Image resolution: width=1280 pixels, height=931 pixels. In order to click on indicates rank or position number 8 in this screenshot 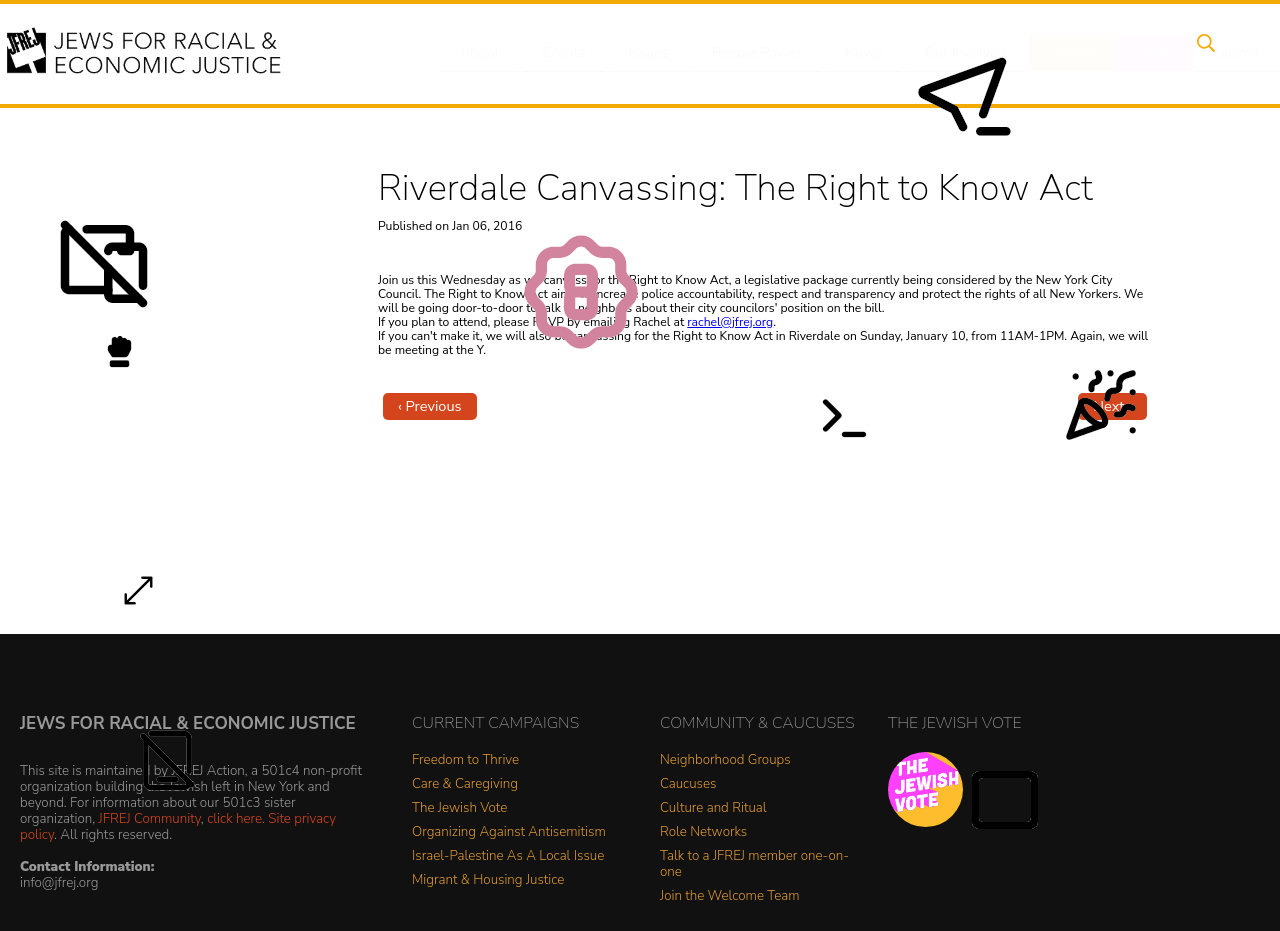, I will do `click(581, 292)`.